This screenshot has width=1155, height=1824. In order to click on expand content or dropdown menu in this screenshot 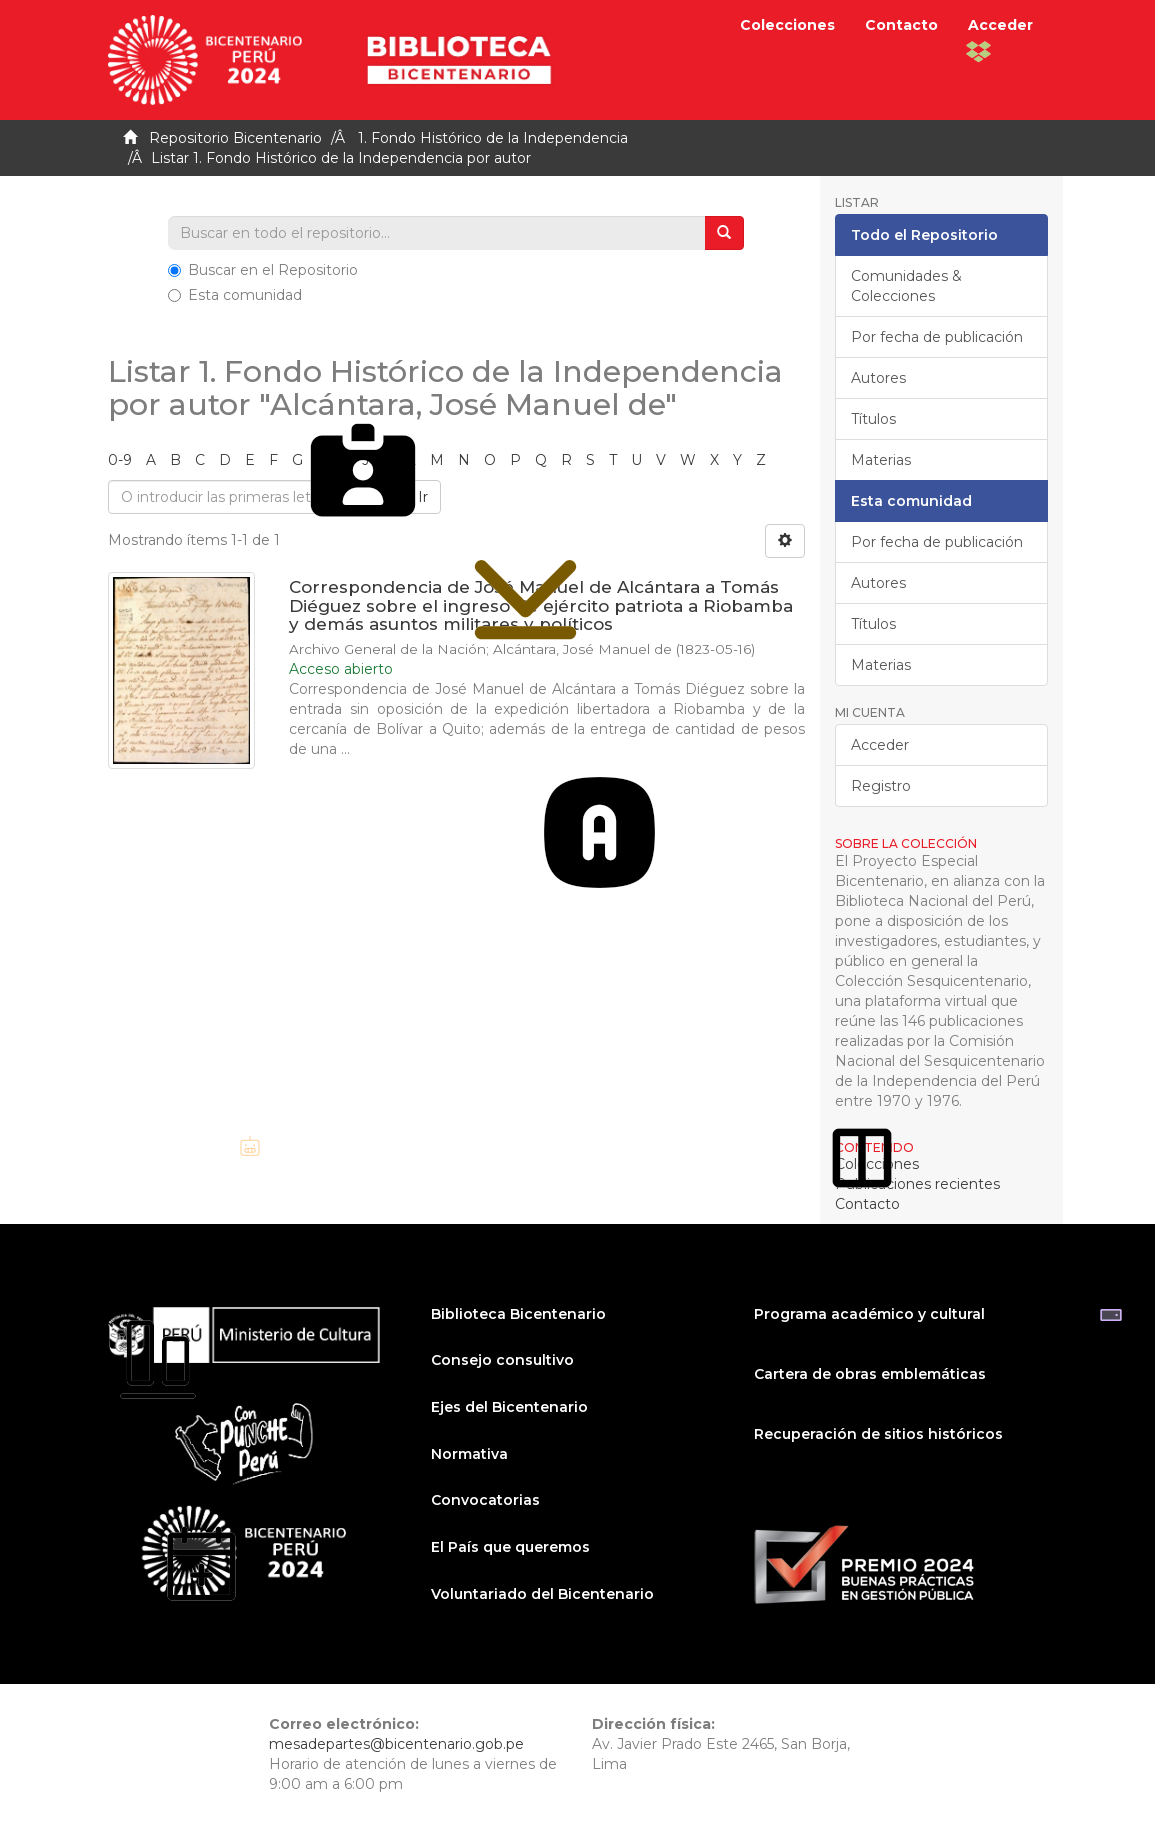, I will do `click(525, 597)`.